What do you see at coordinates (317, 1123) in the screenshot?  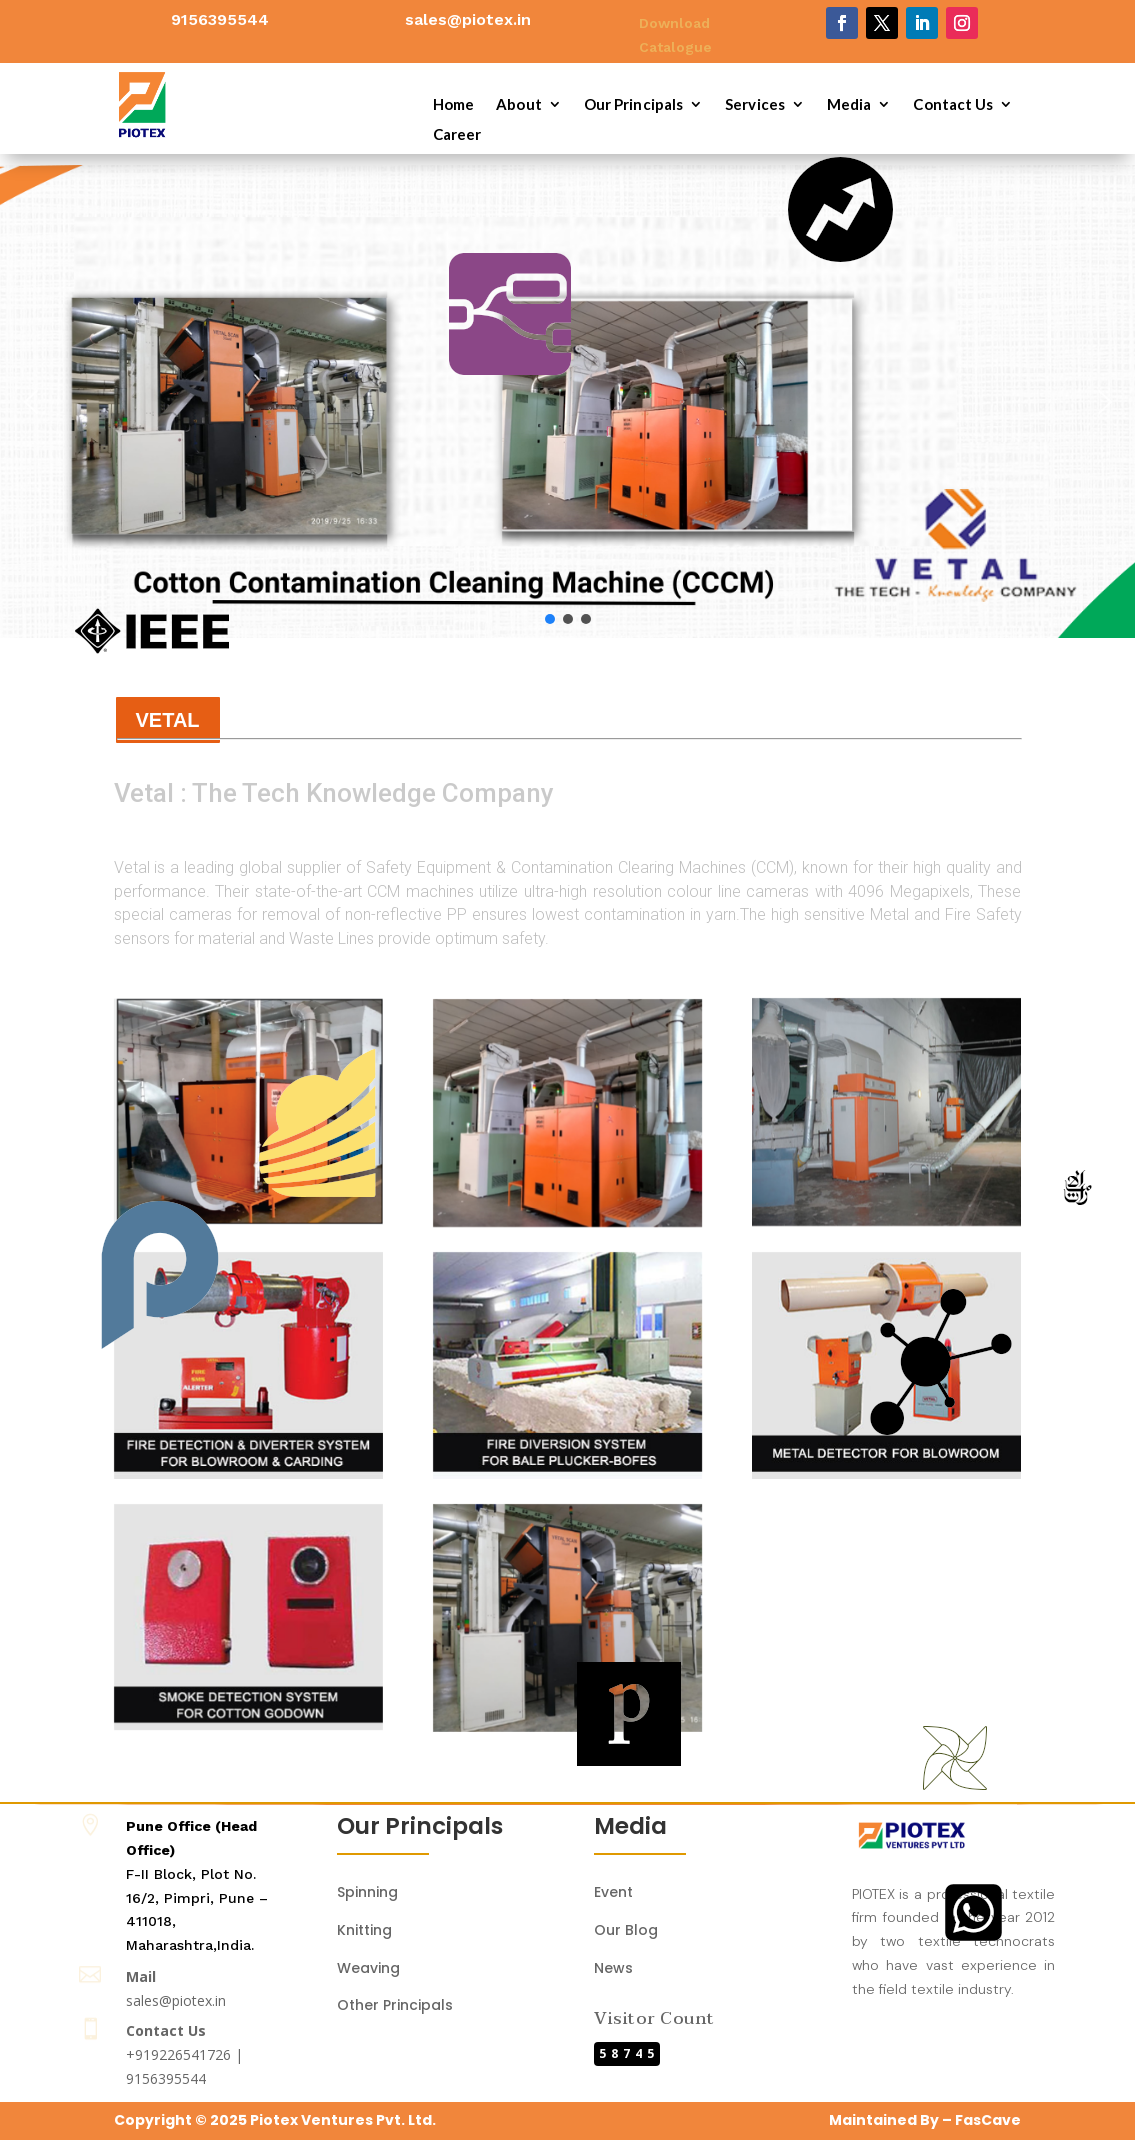 I see `opennebula cloud management platform logo` at bounding box center [317, 1123].